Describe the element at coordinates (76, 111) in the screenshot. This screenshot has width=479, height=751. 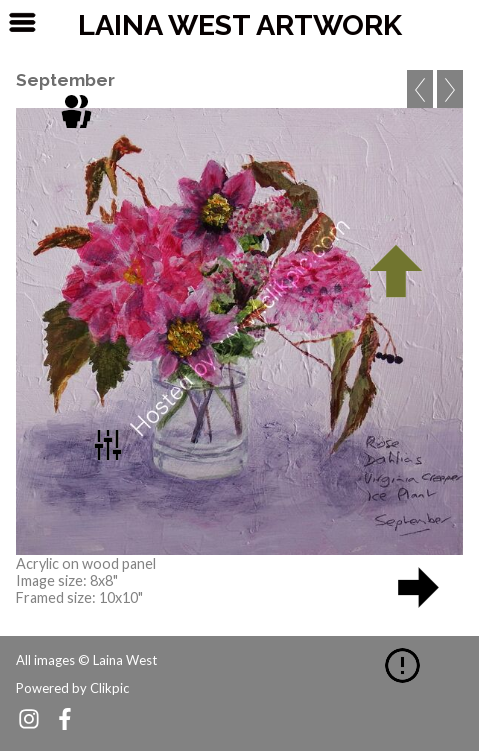
I see `view group members or team` at that location.